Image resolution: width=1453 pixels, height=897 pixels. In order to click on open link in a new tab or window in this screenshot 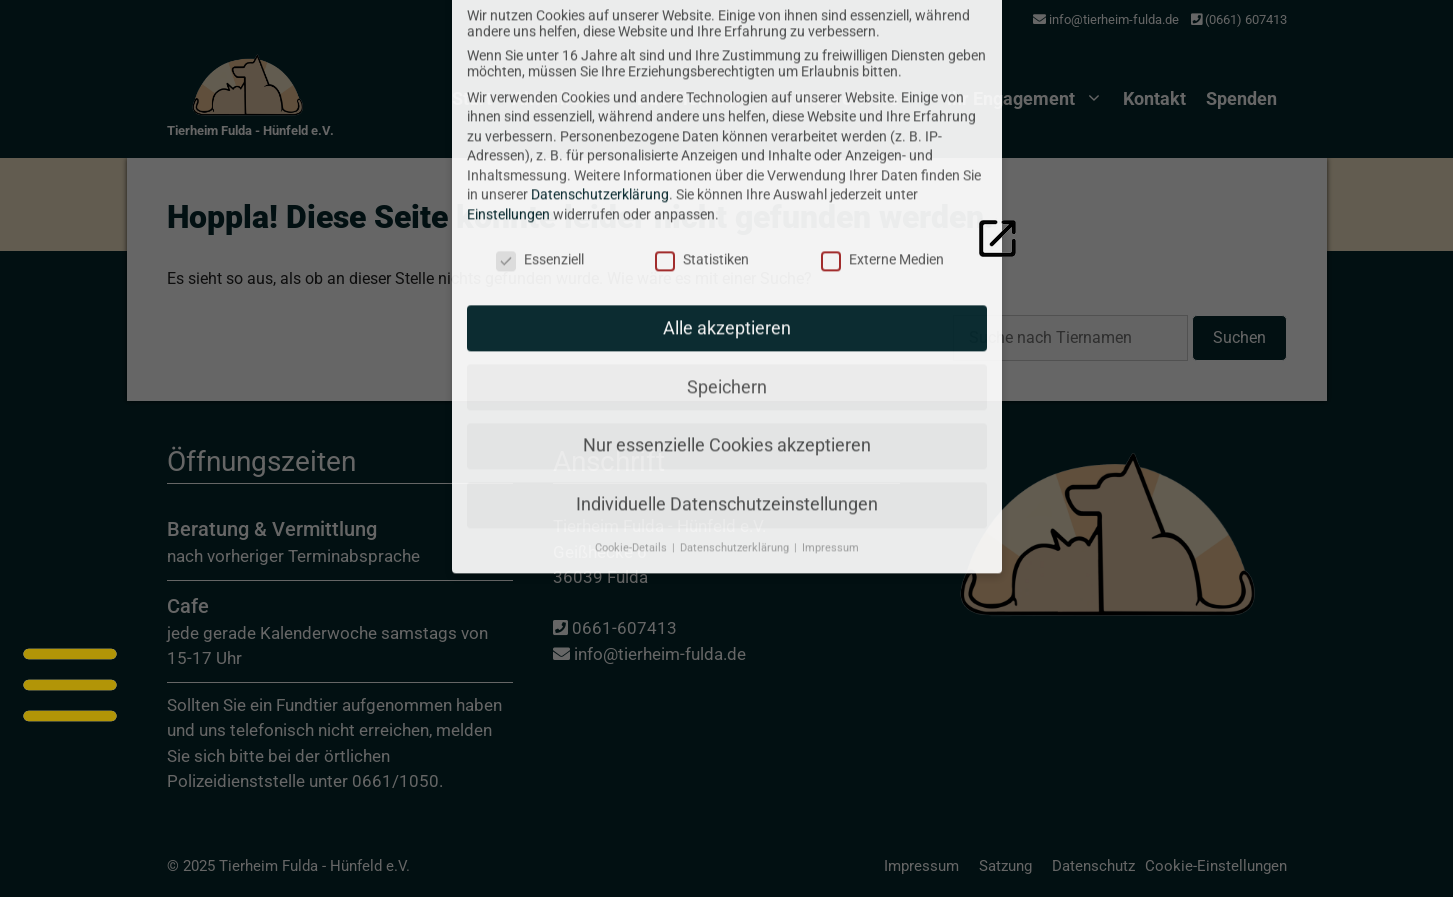, I will do `click(997, 238)`.